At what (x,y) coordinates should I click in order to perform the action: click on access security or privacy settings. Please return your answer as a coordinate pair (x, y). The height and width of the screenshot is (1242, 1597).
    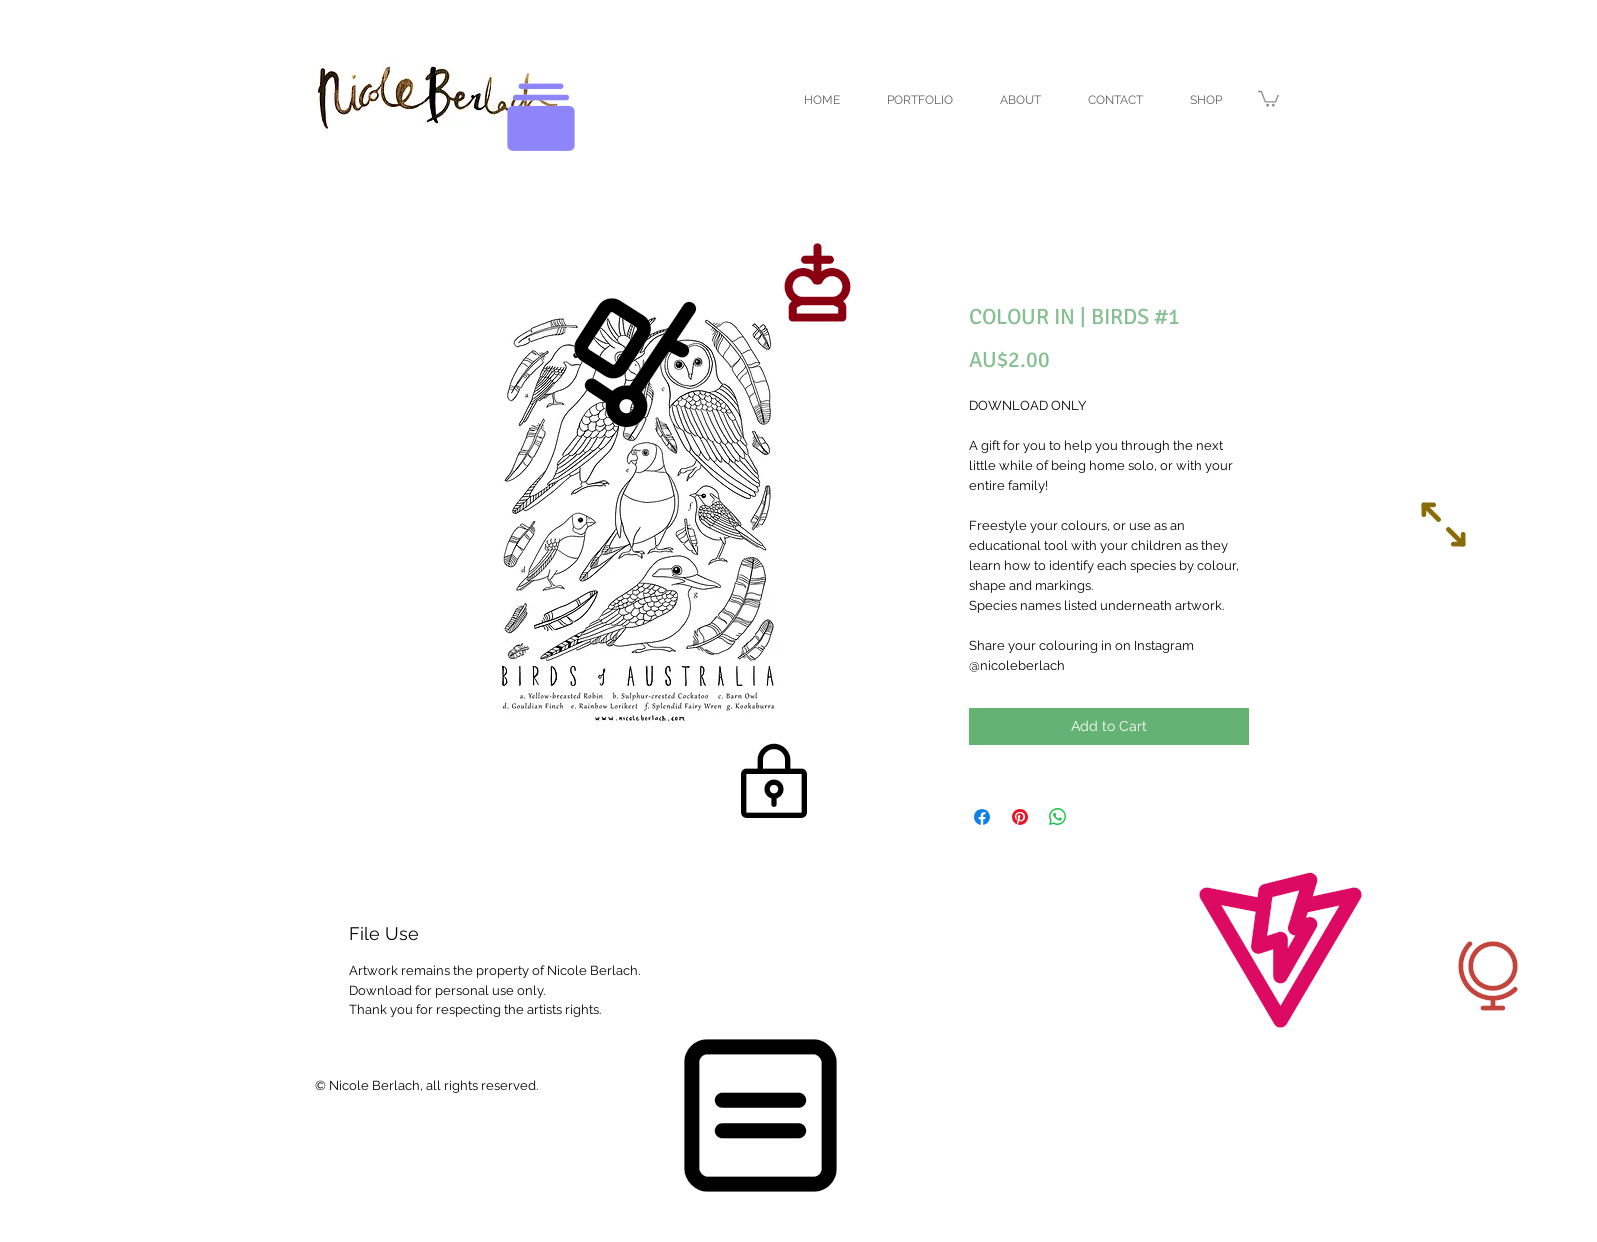
    Looking at the image, I should click on (774, 785).